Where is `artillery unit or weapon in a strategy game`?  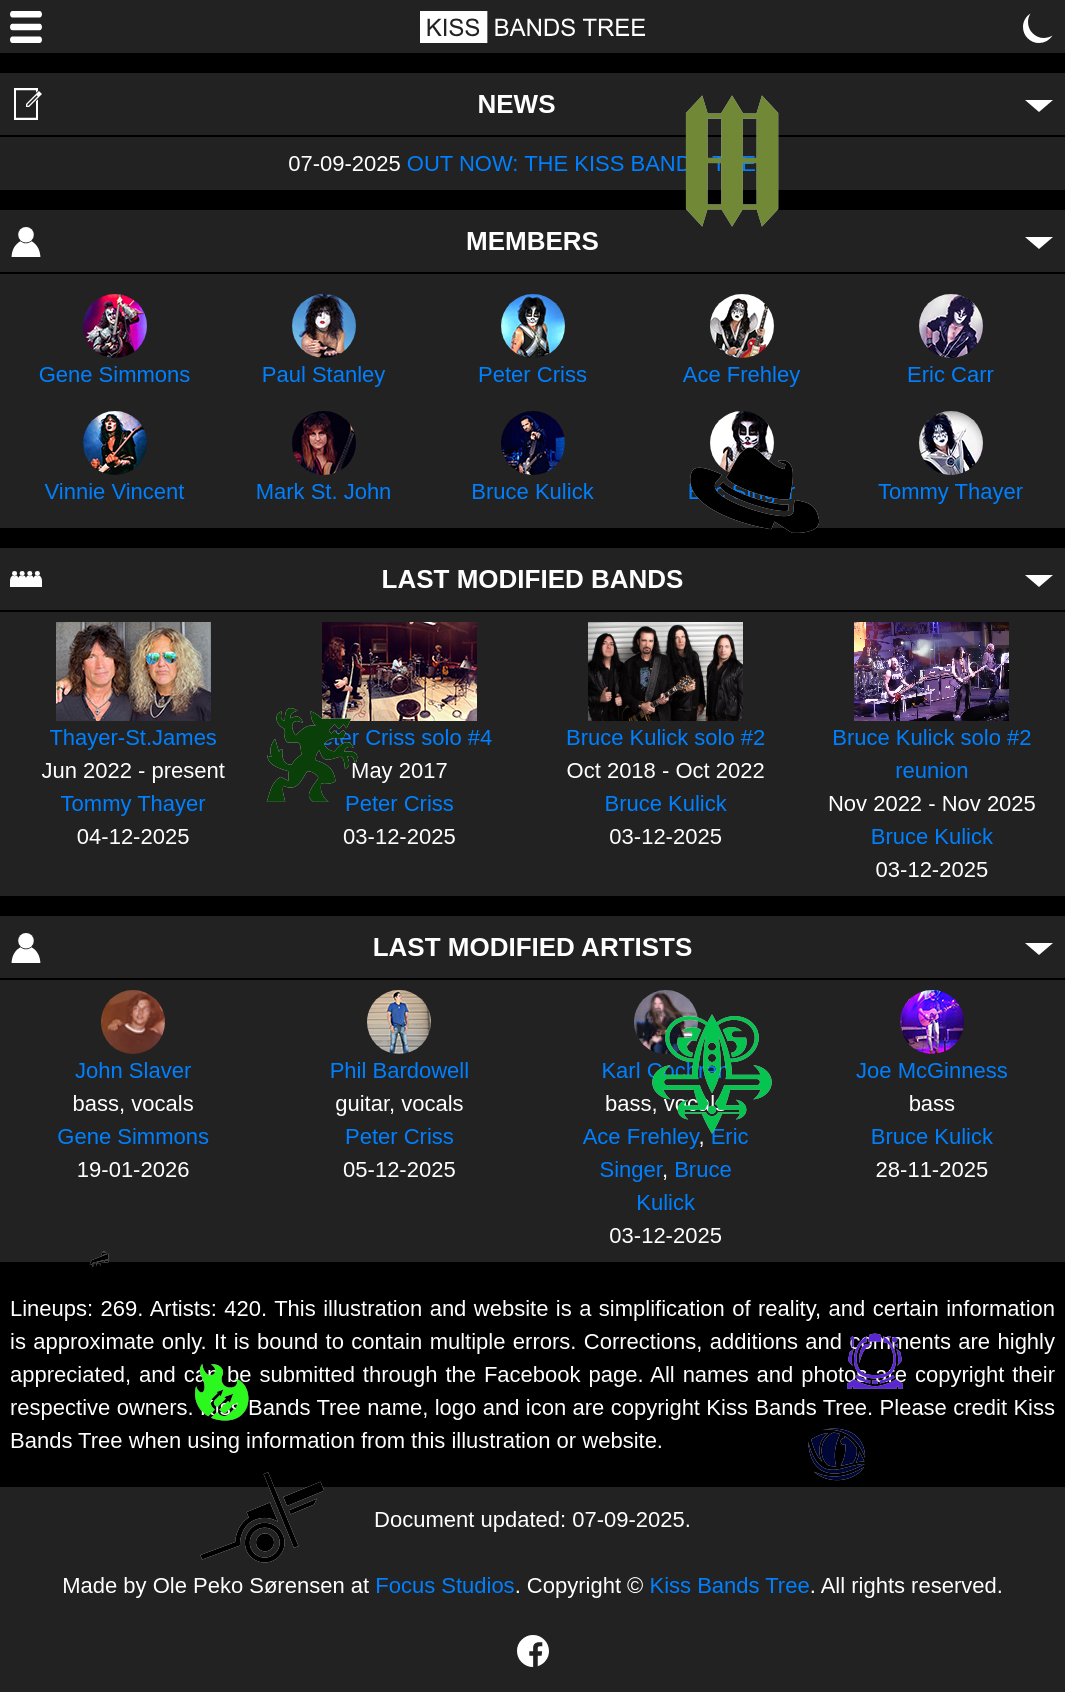 artillery unit or weapon in a strategy game is located at coordinates (264, 1499).